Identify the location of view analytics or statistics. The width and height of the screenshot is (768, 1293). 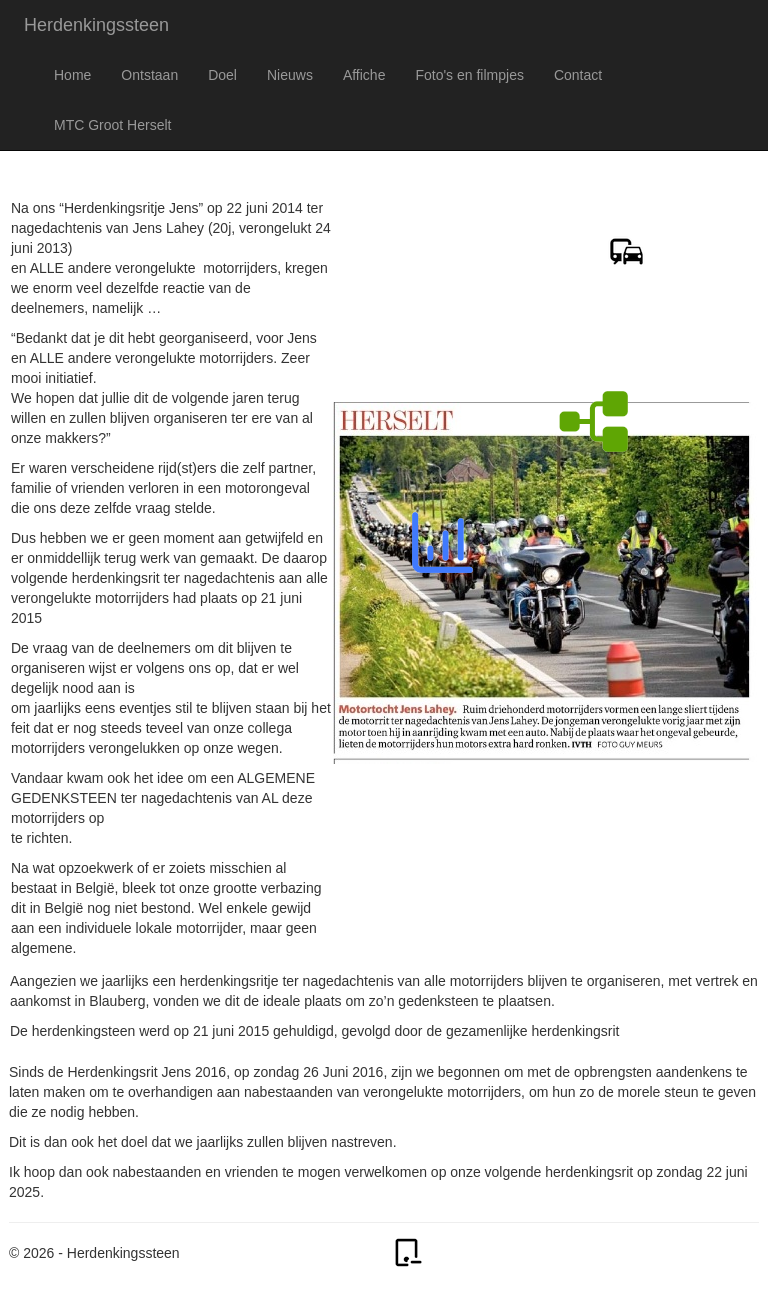
(442, 542).